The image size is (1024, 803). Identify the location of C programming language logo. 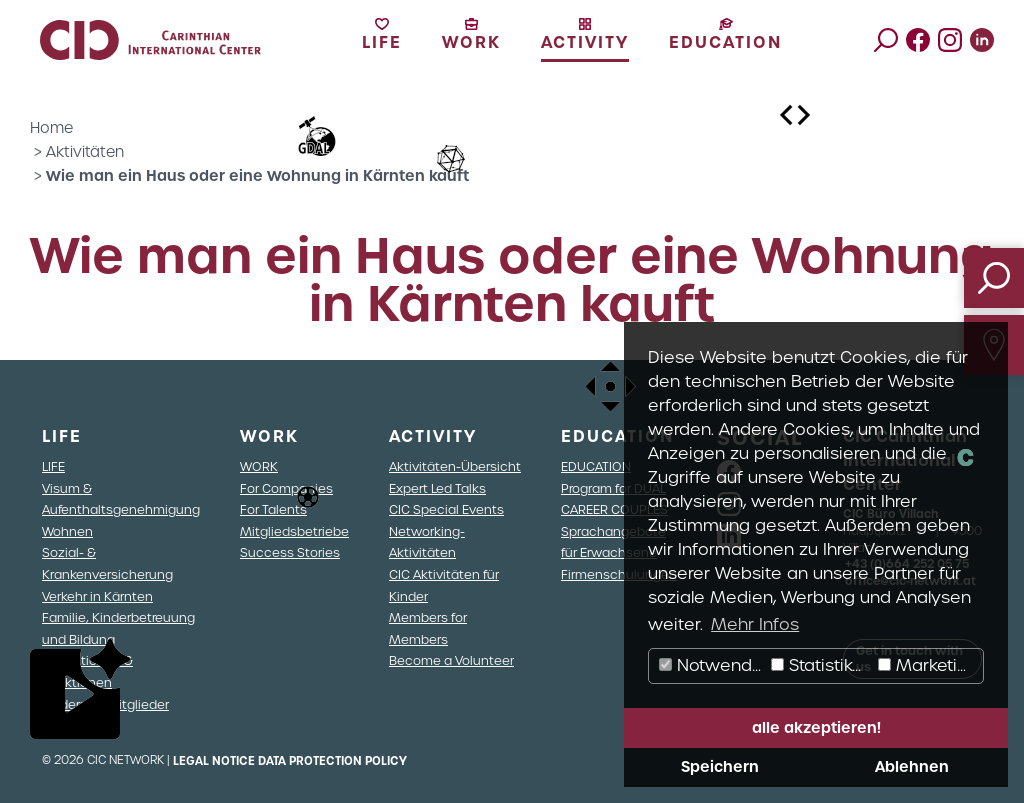
(965, 457).